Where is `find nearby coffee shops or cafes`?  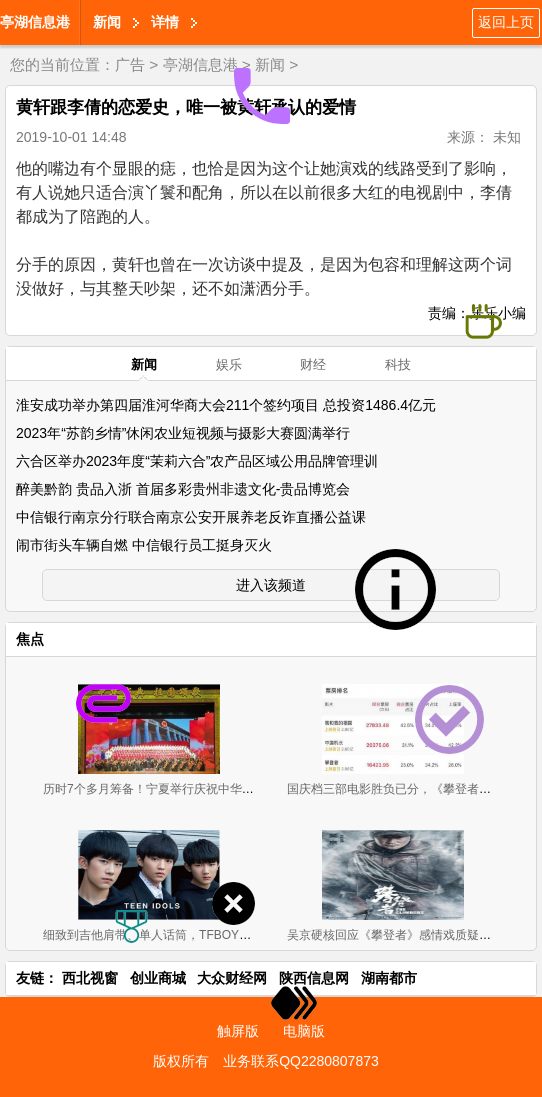 find nearby coffee shops or cafes is located at coordinates (483, 323).